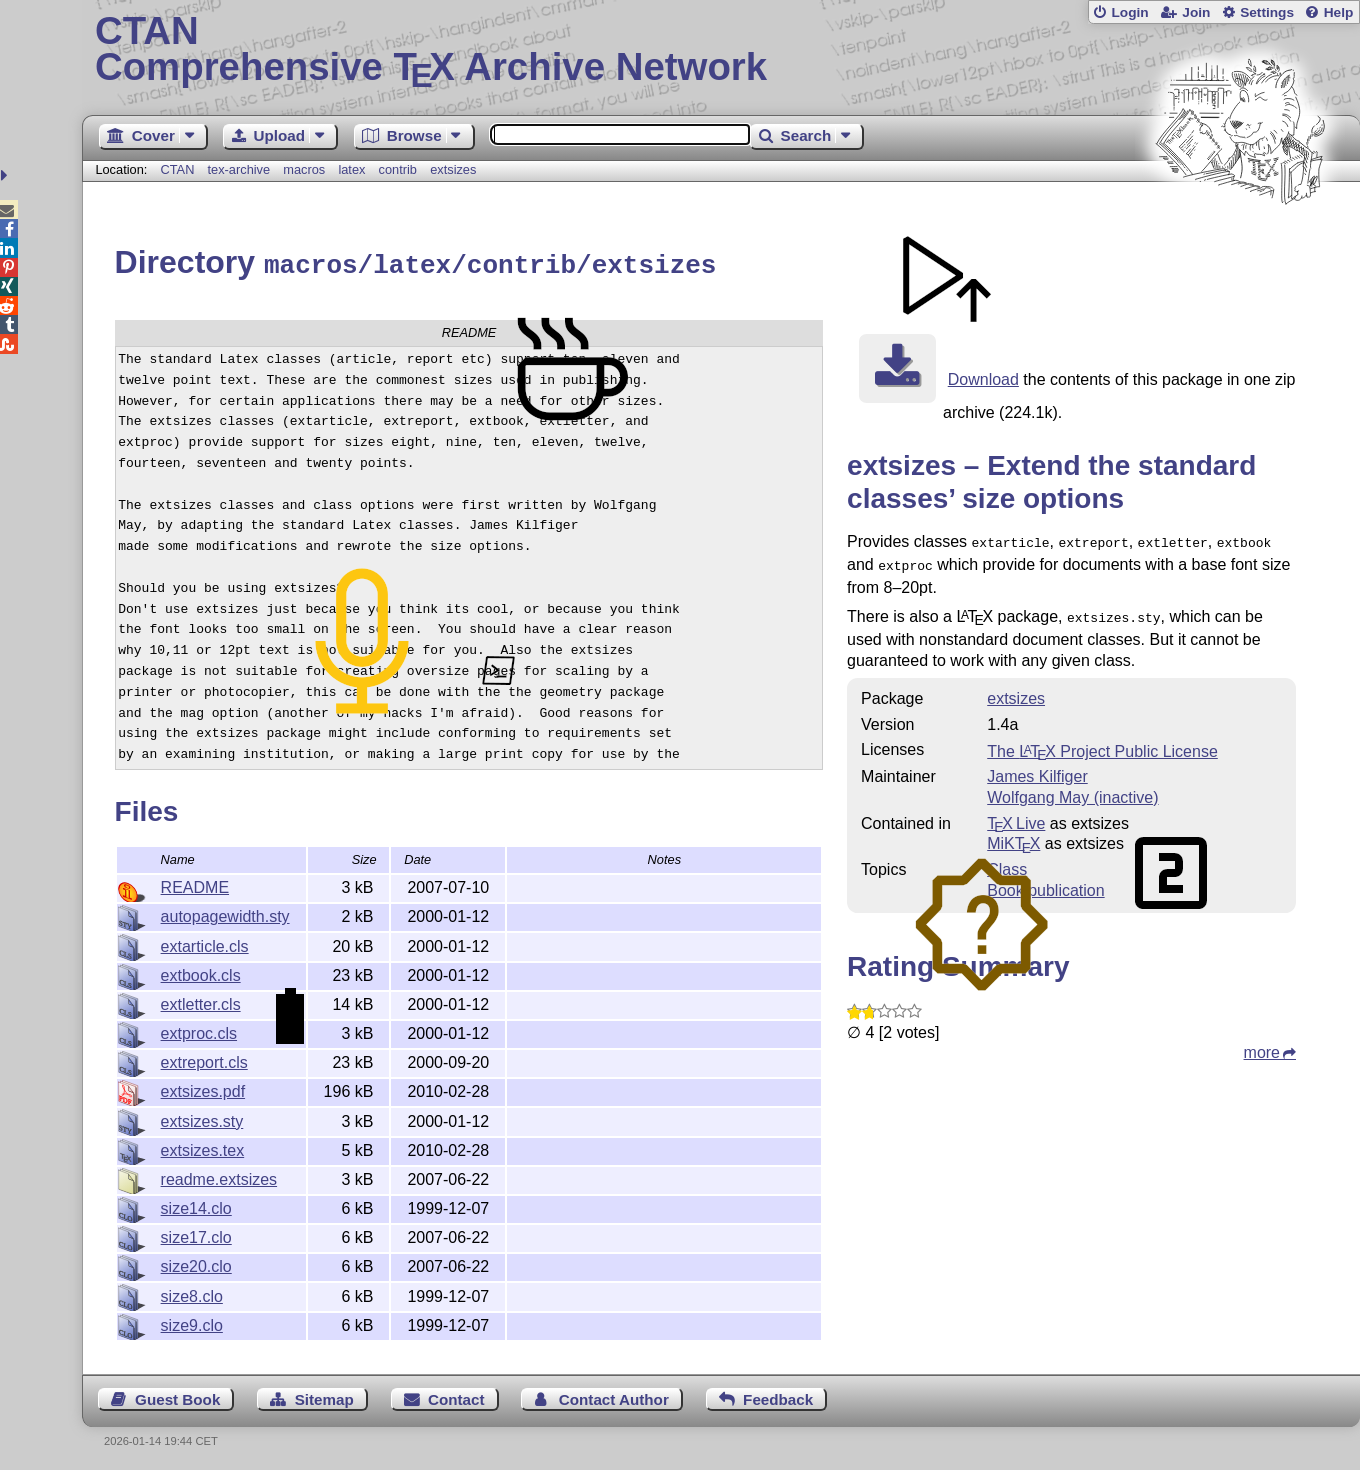  I want to click on indicates step two in a multi-step process, so click(1171, 873).